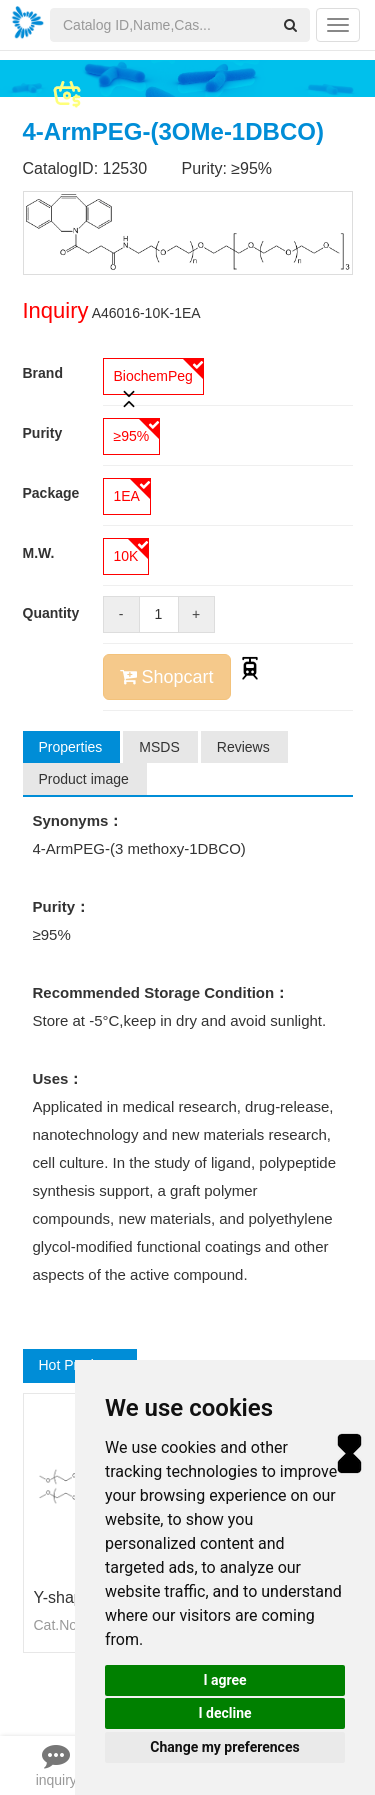 Image resolution: width=375 pixels, height=1795 pixels. Describe the element at coordinates (349, 1453) in the screenshot. I see `indicates a process is loading or in progress` at that location.